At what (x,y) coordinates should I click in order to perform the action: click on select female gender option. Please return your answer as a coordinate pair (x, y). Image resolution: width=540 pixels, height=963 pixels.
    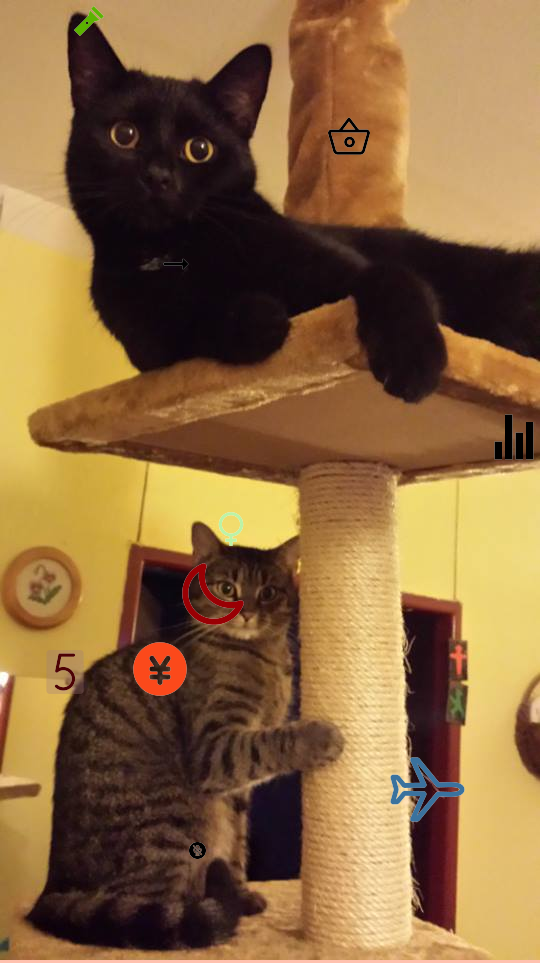
    Looking at the image, I should click on (231, 529).